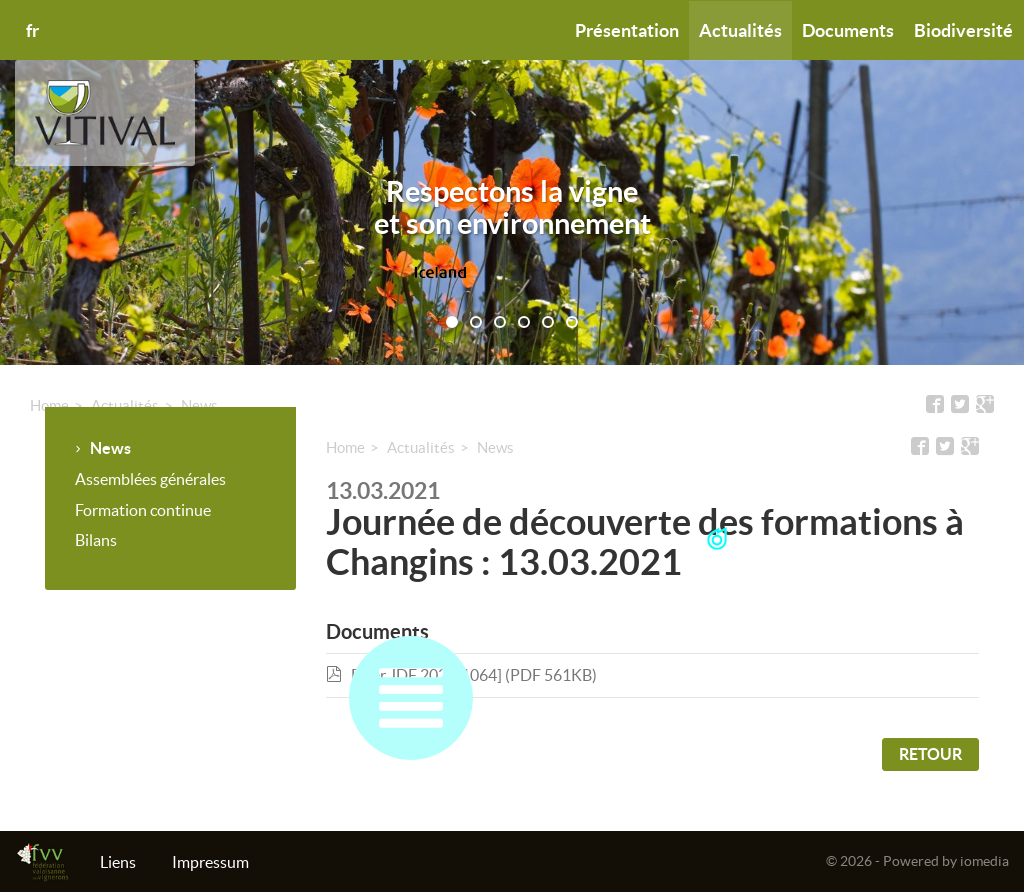 This screenshot has height=892, width=1024. I want to click on Iceland grocery store brand logo, so click(440, 272).